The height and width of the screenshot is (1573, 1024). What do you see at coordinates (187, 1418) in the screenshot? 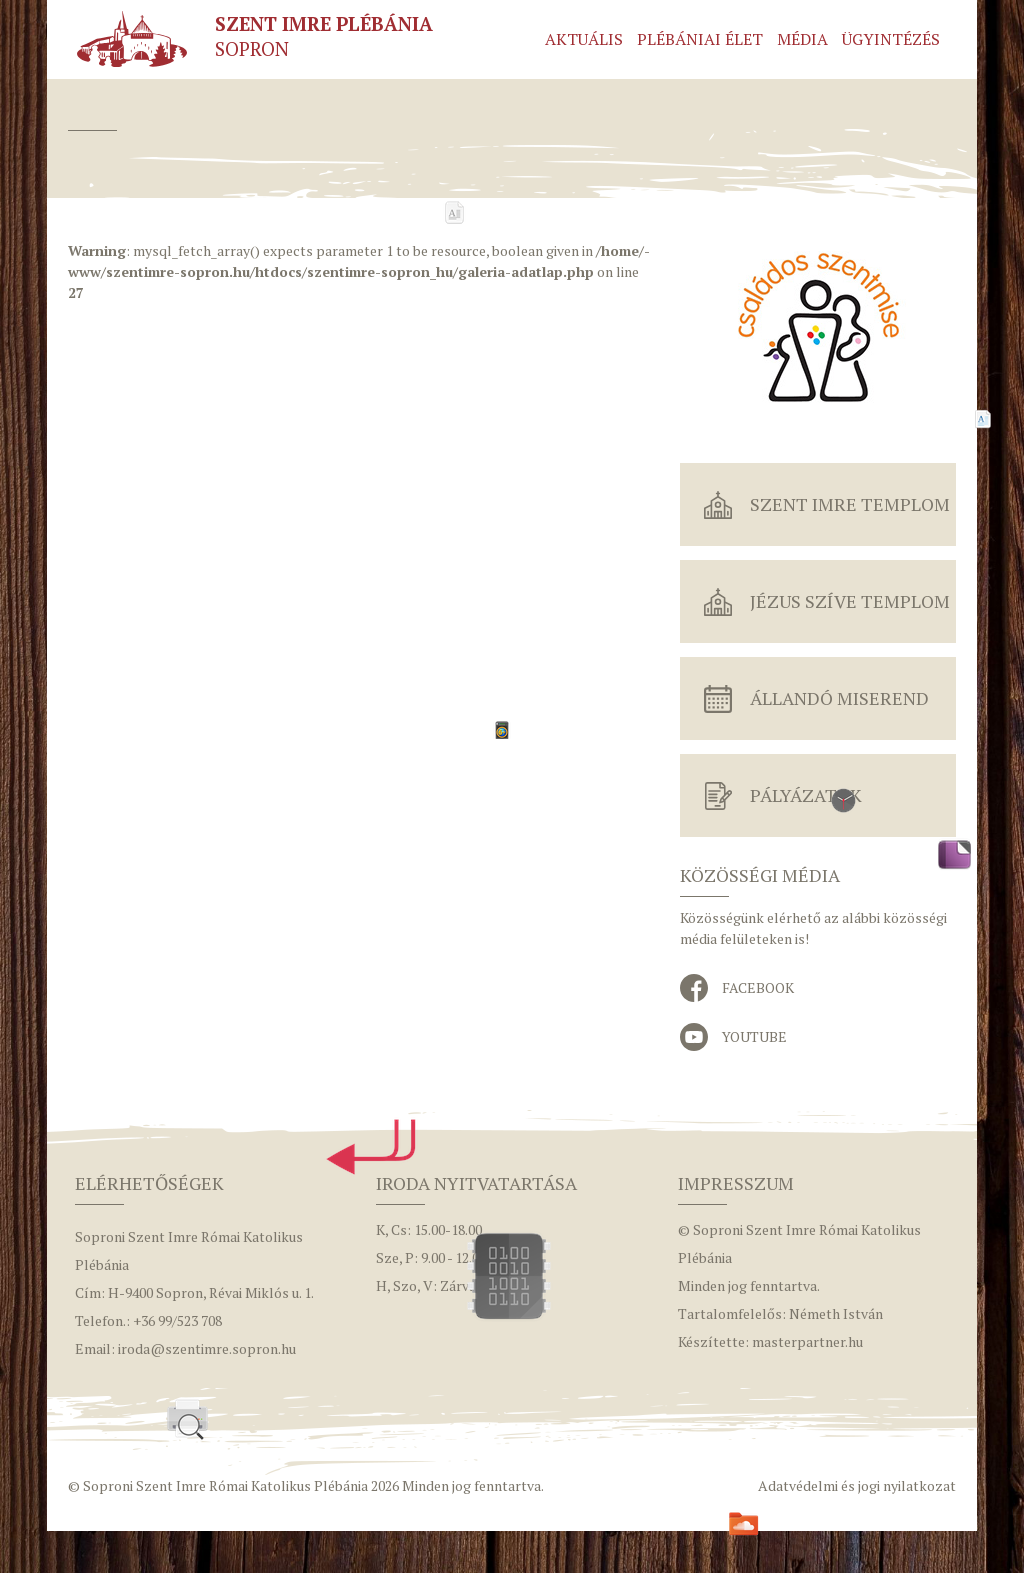
I see `preview document before printing` at bounding box center [187, 1418].